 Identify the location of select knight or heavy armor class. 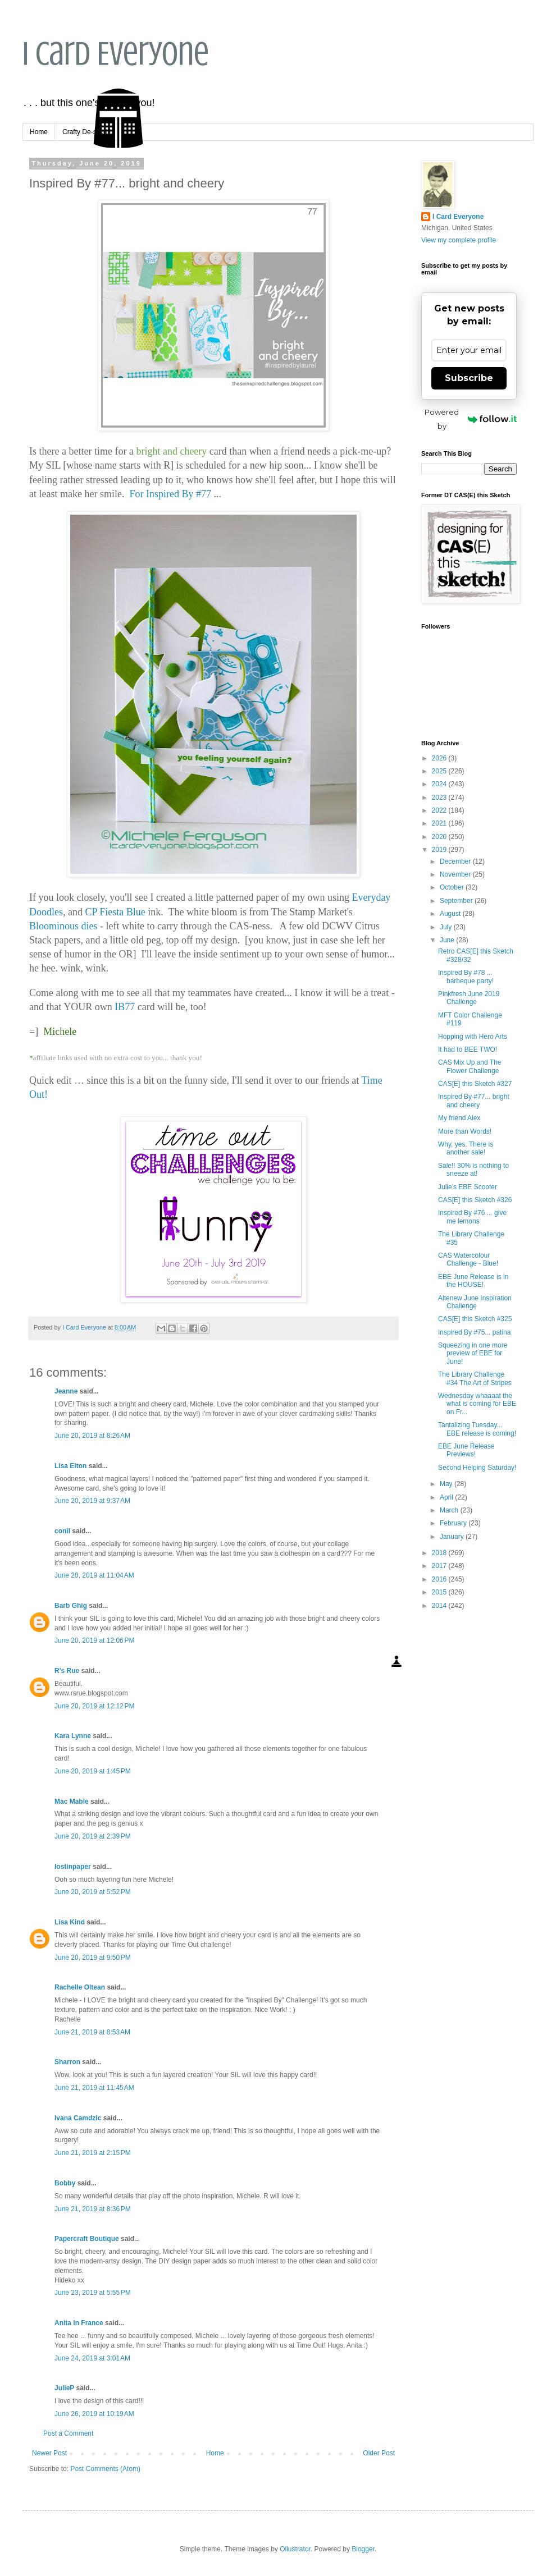
(118, 119).